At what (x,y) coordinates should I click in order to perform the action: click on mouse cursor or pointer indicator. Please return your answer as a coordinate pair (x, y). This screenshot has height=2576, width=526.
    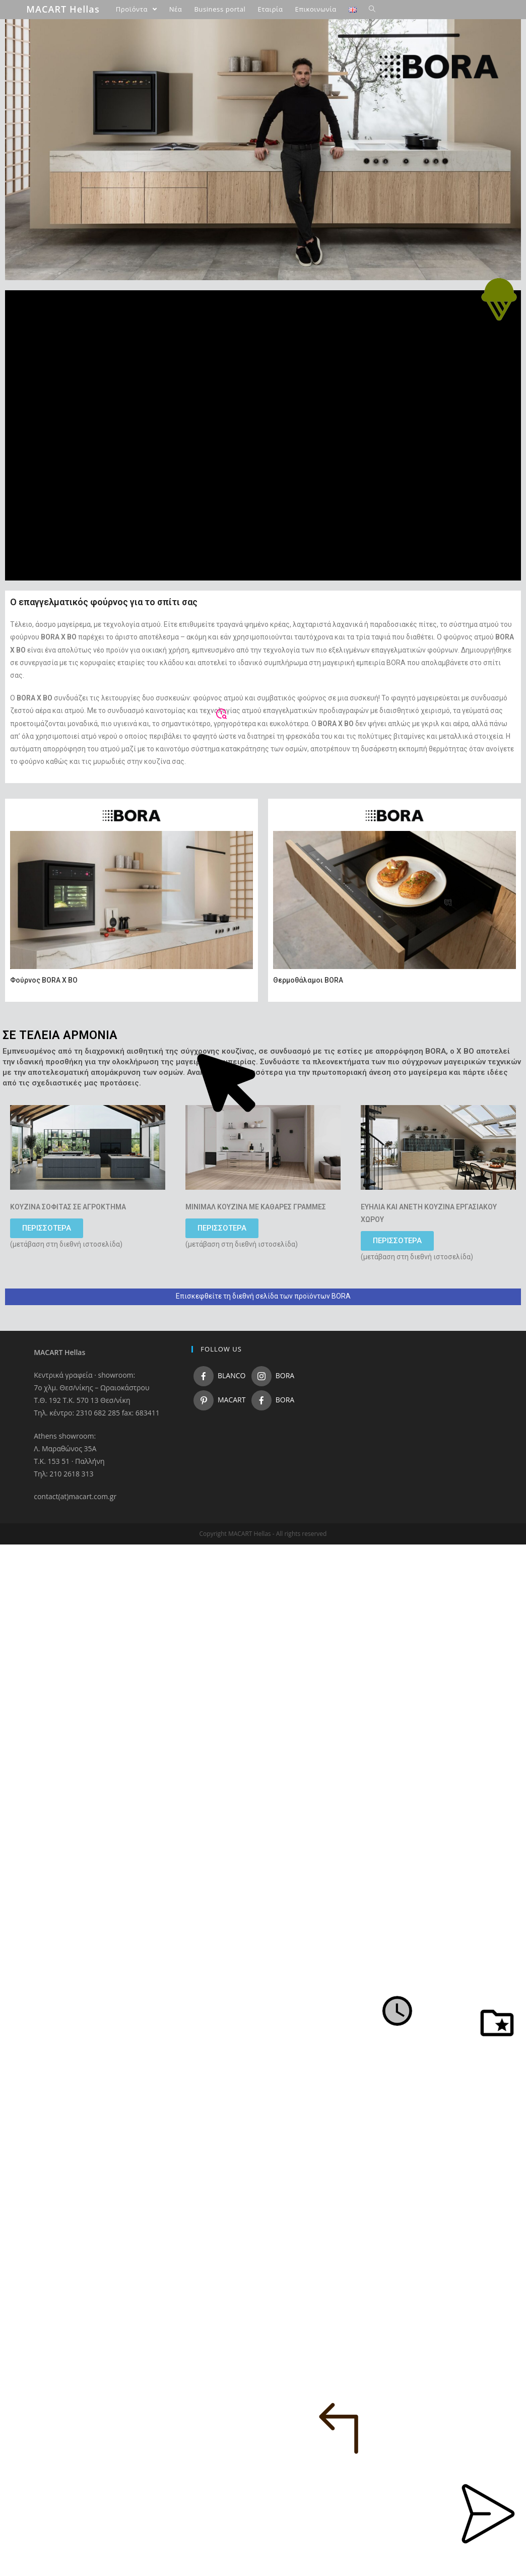
    Looking at the image, I should click on (226, 1083).